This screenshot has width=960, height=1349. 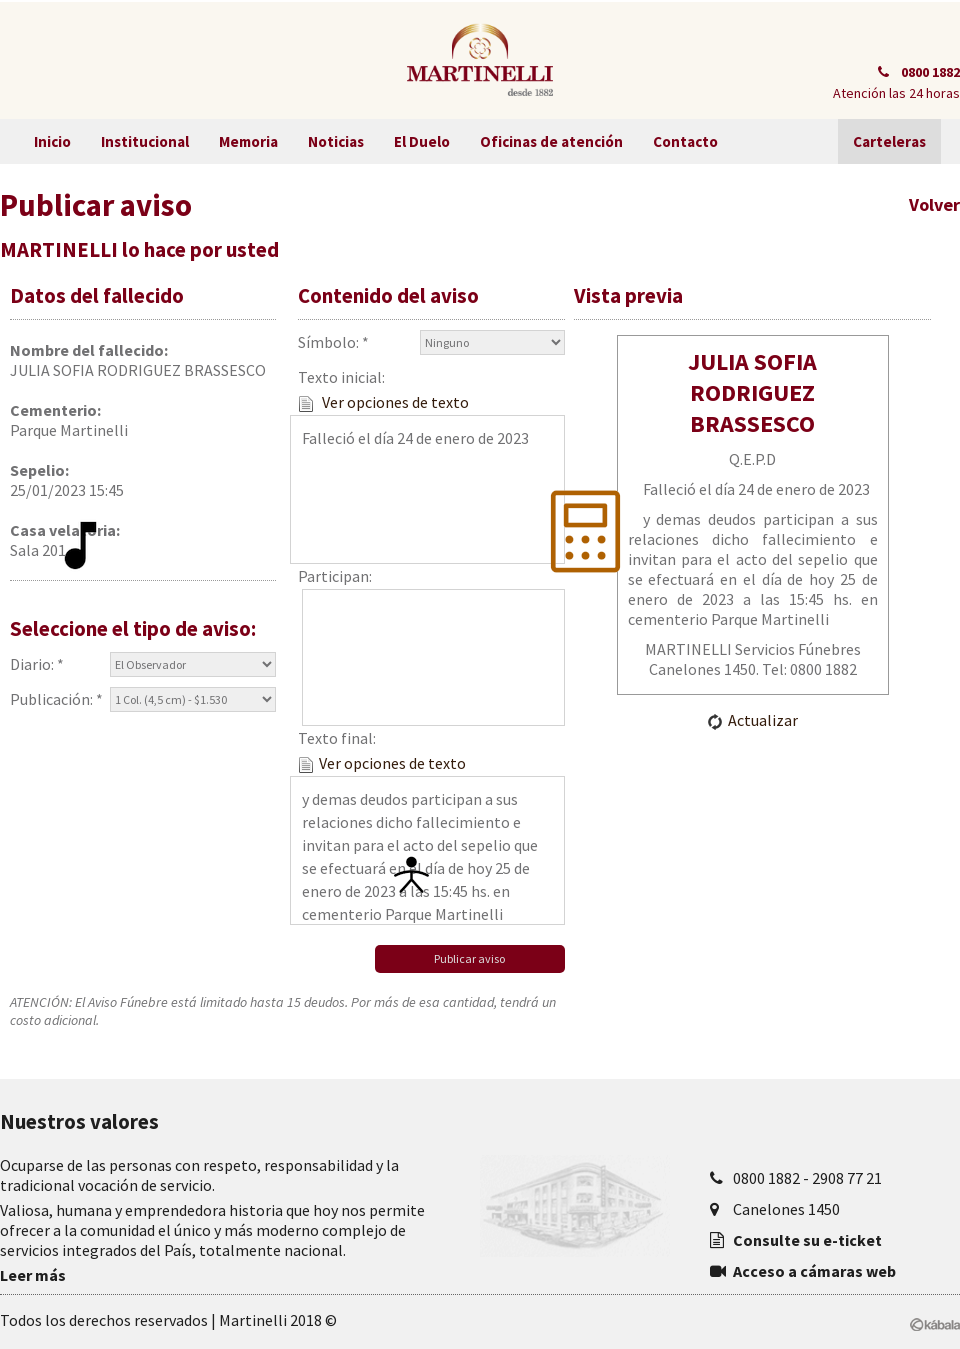 I want to click on play or access audio content, so click(x=80, y=545).